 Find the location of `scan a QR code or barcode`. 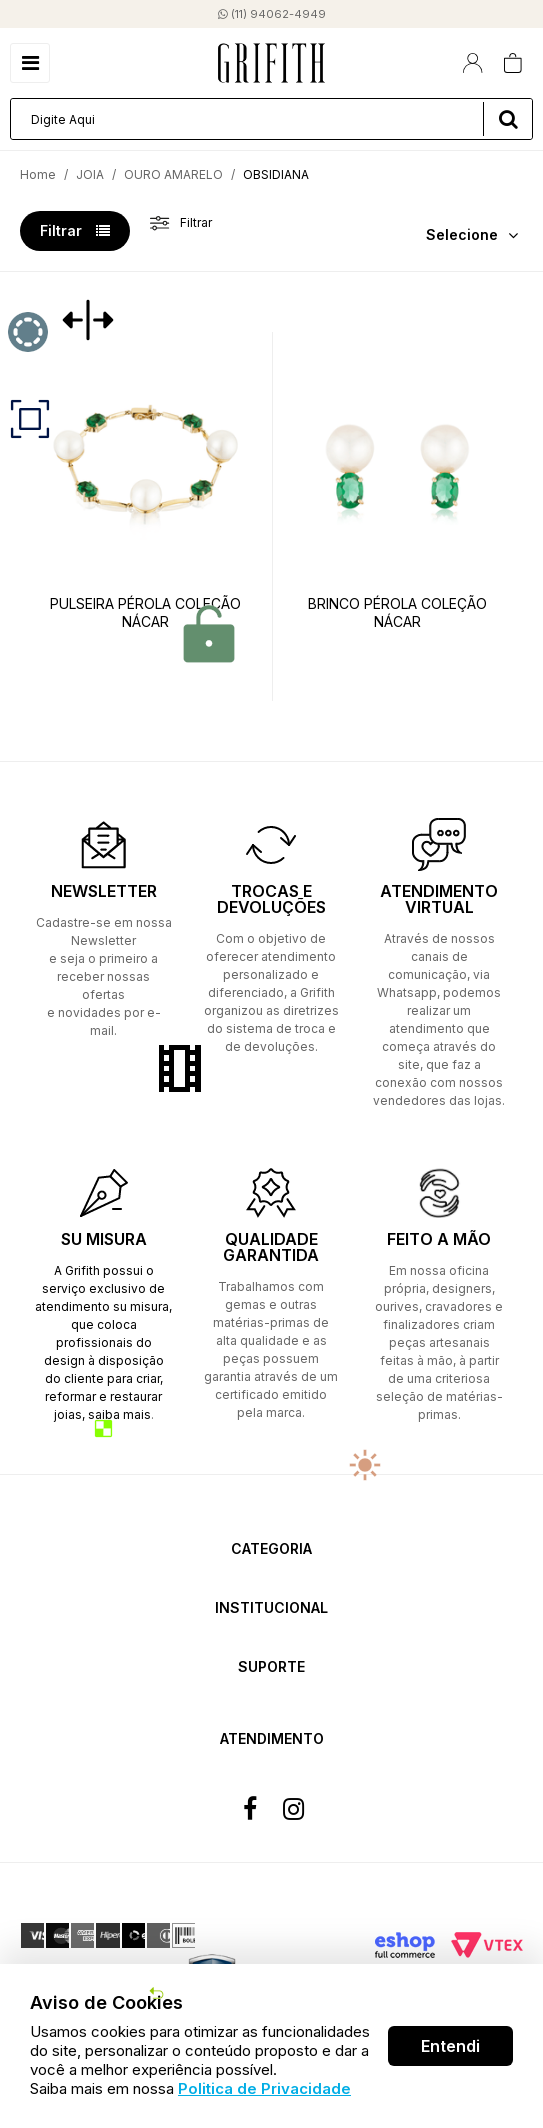

scan a QR code or barcode is located at coordinates (30, 419).